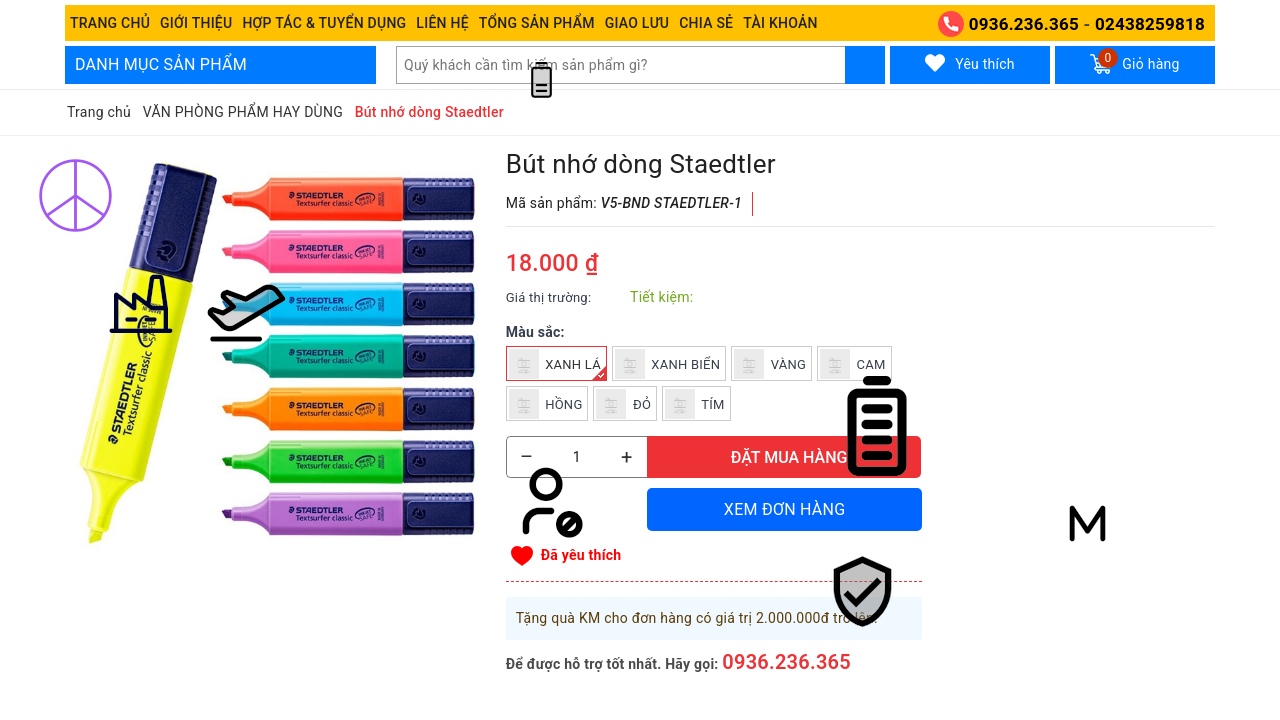 The height and width of the screenshot is (720, 1280). Describe the element at coordinates (141, 306) in the screenshot. I see `view manufacturing or production facilities` at that location.